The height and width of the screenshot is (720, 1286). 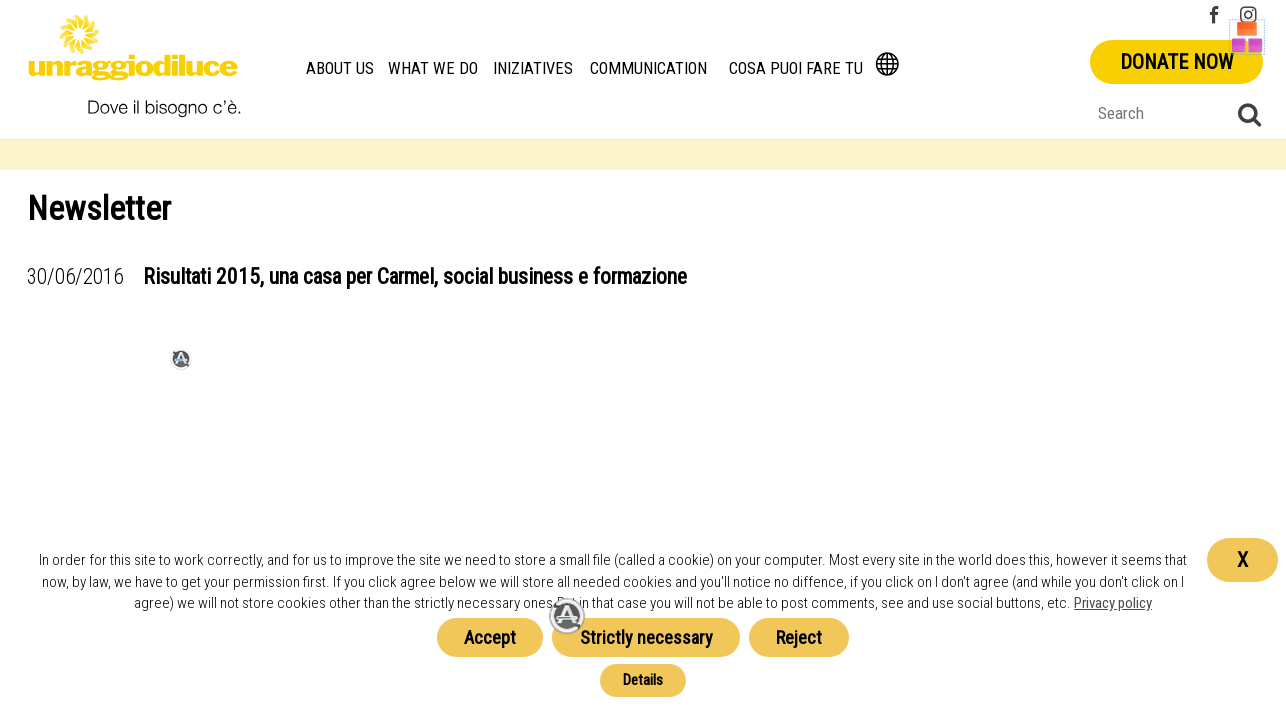 I want to click on open the software update manager, so click(x=181, y=359).